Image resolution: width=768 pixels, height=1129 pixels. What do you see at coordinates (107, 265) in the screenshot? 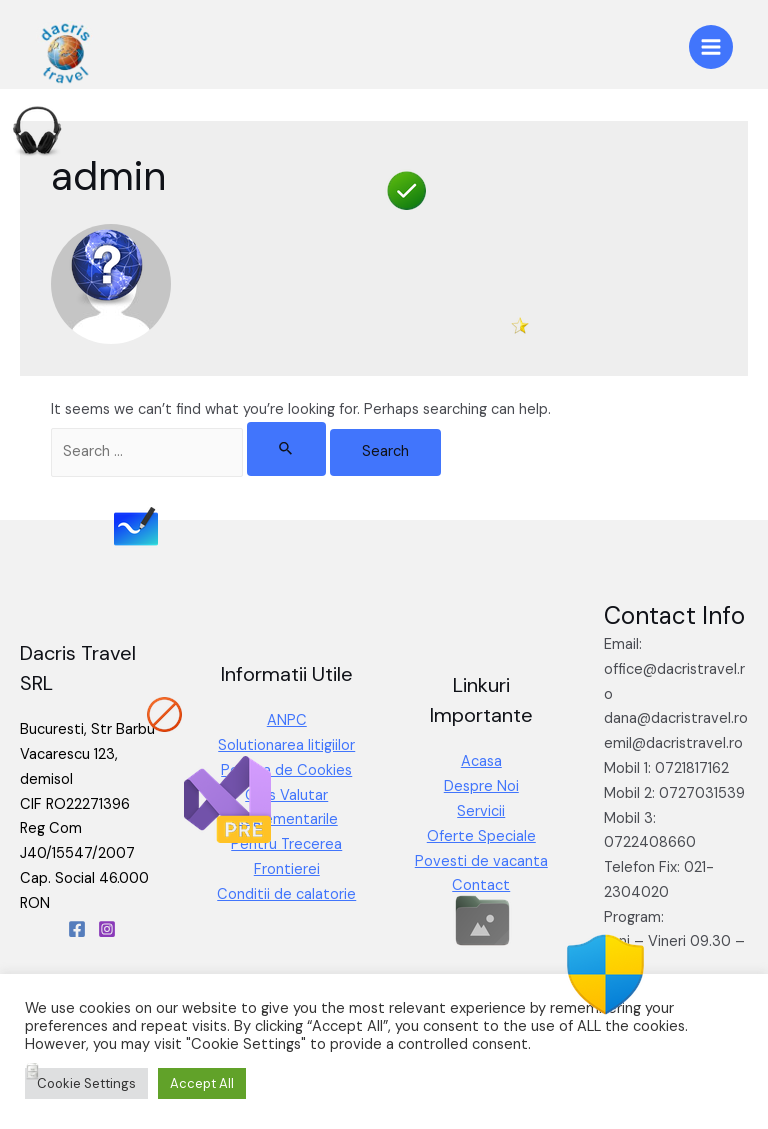
I see `connect to a network or server` at bounding box center [107, 265].